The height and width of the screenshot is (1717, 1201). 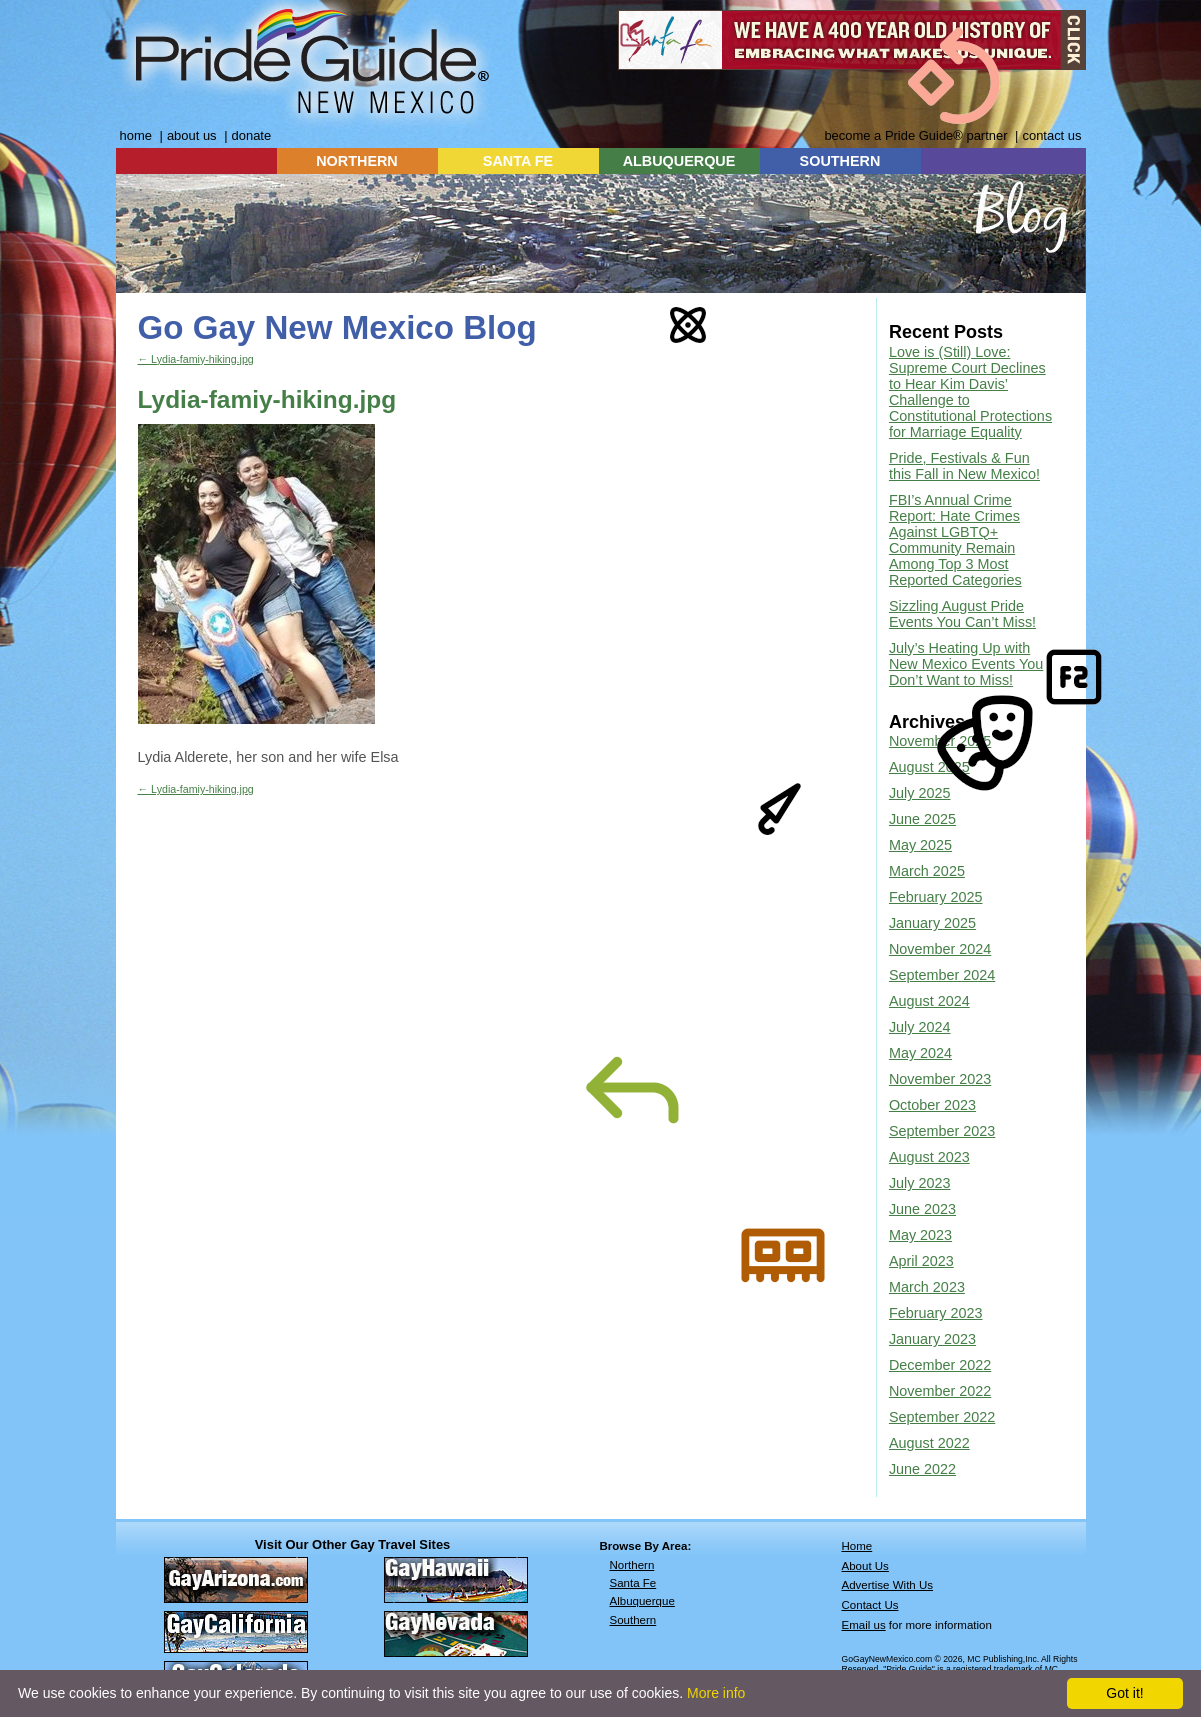 I want to click on indicates clear or dry weather conditions, so click(x=779, y=807).